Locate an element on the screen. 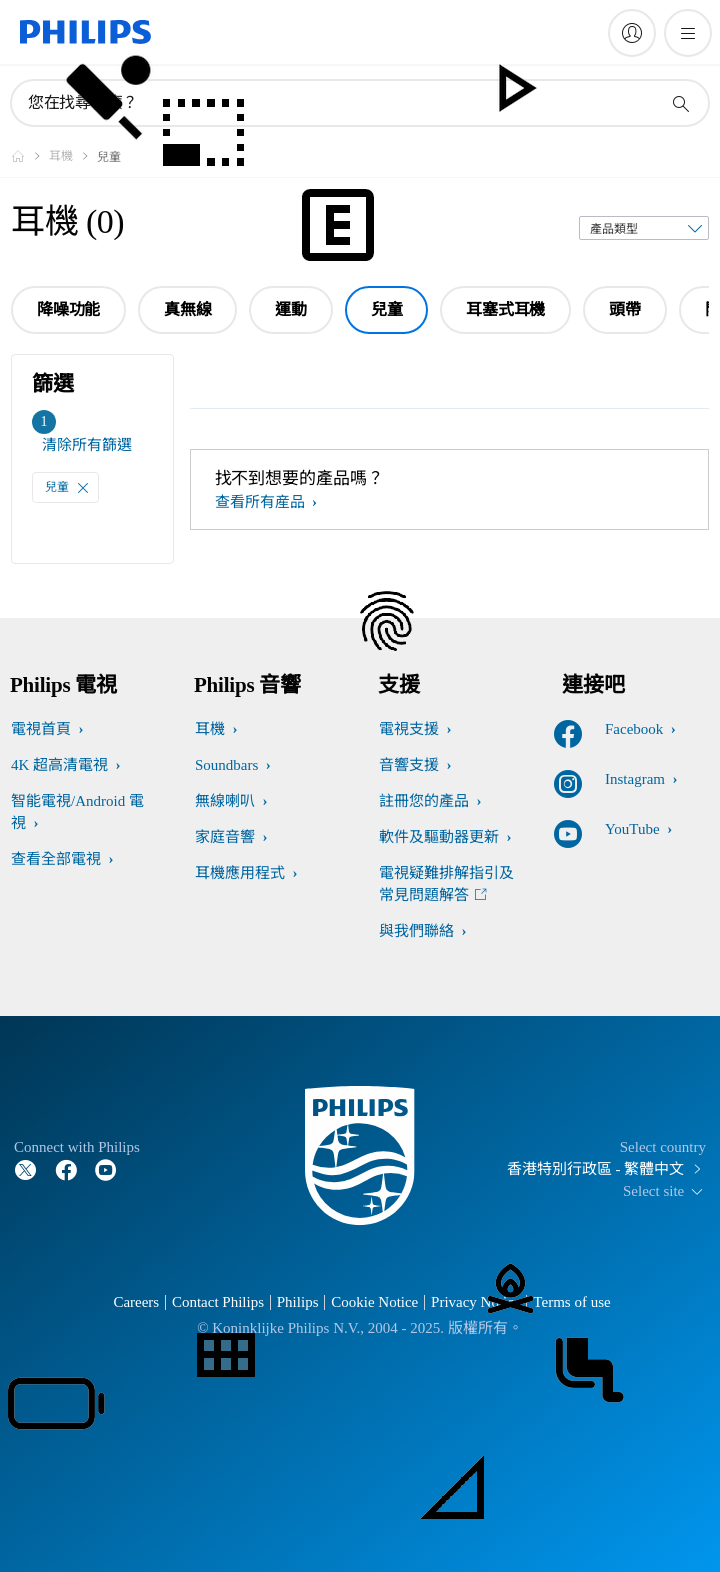 The height and width of the screenshot is (1572, 720). standard legroom seat option is located at coordinates (588, 1370).